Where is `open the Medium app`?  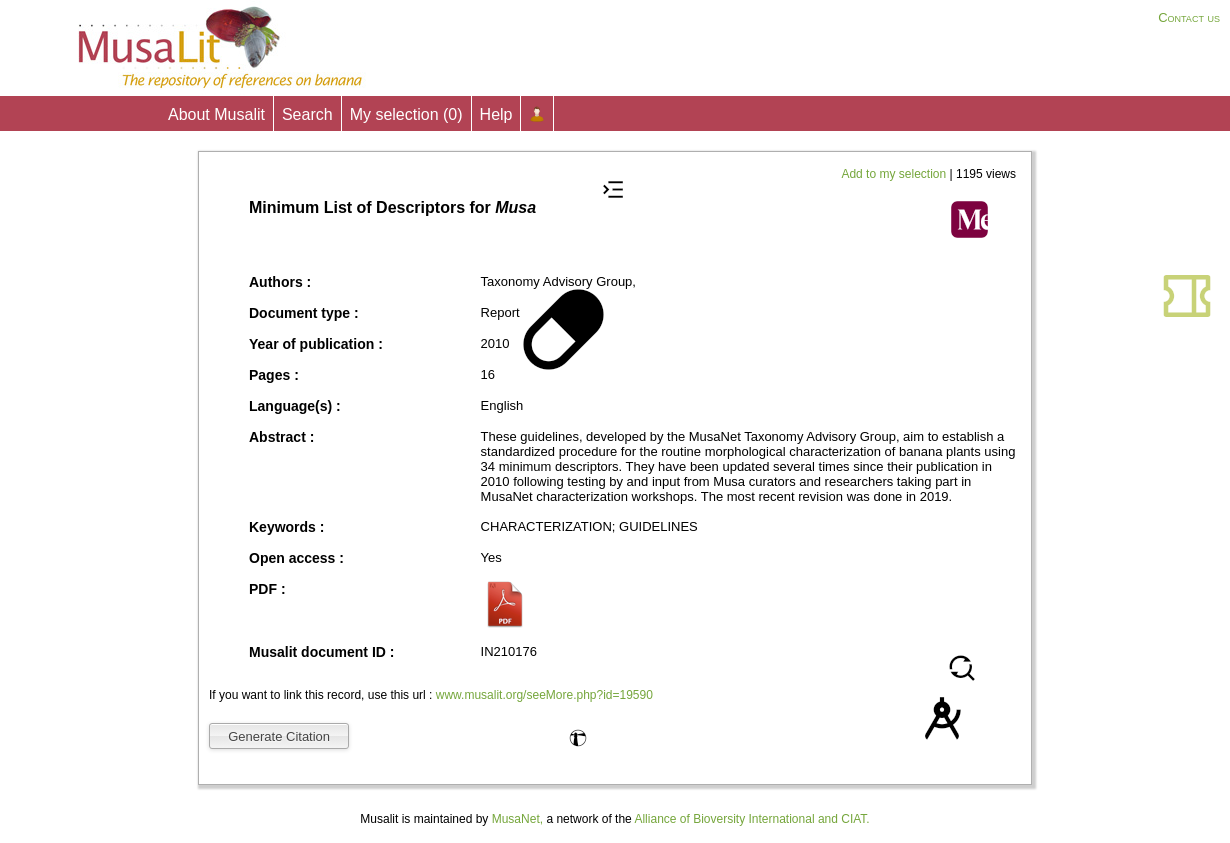
open the Medium app is located at coordinates (969, 219).